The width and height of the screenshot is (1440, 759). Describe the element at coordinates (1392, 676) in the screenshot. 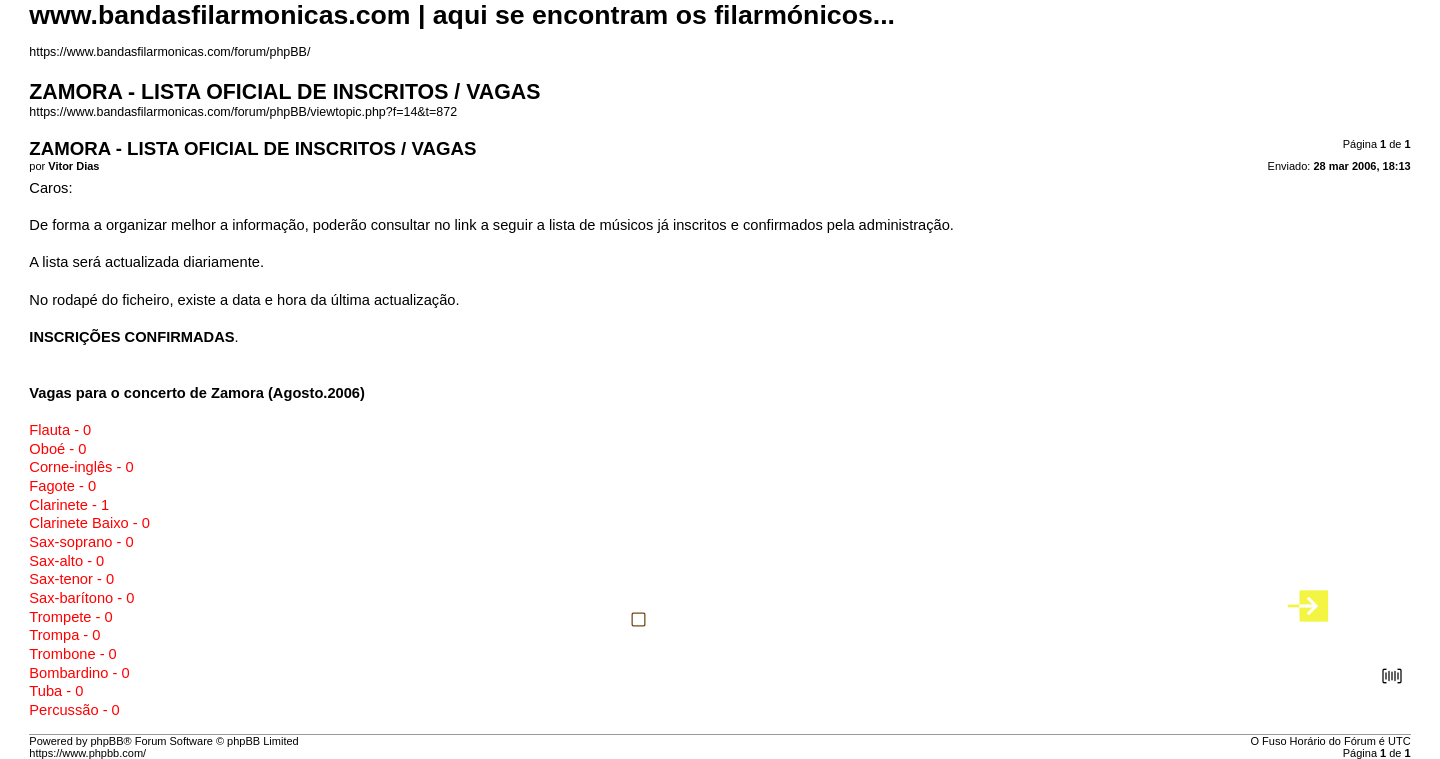

I see `scan a barcode` at that location.